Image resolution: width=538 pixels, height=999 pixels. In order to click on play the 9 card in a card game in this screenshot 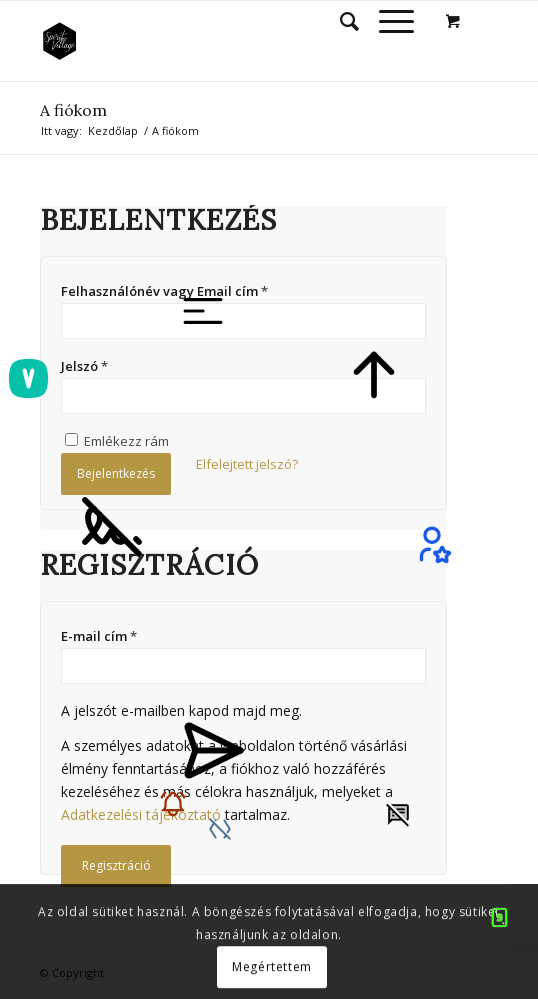, I will do `click(499, 917)`.